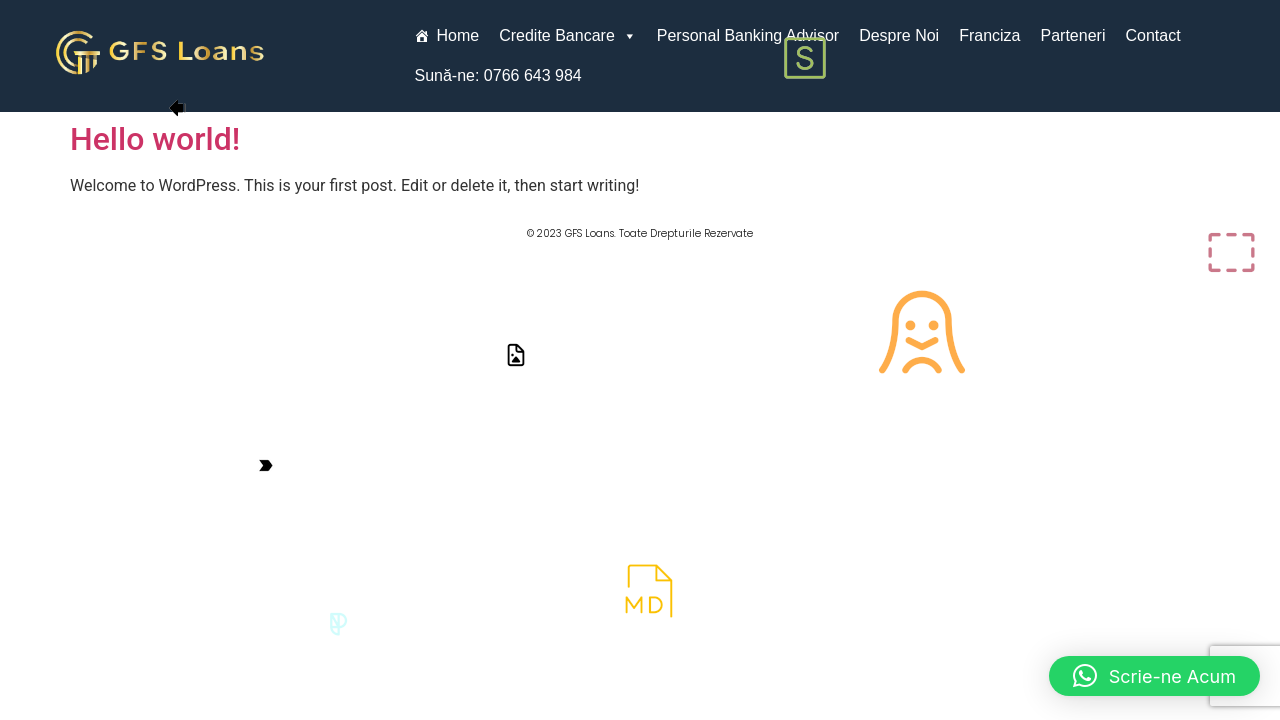  I want to click on go back to previous screen, so click(178, 108).